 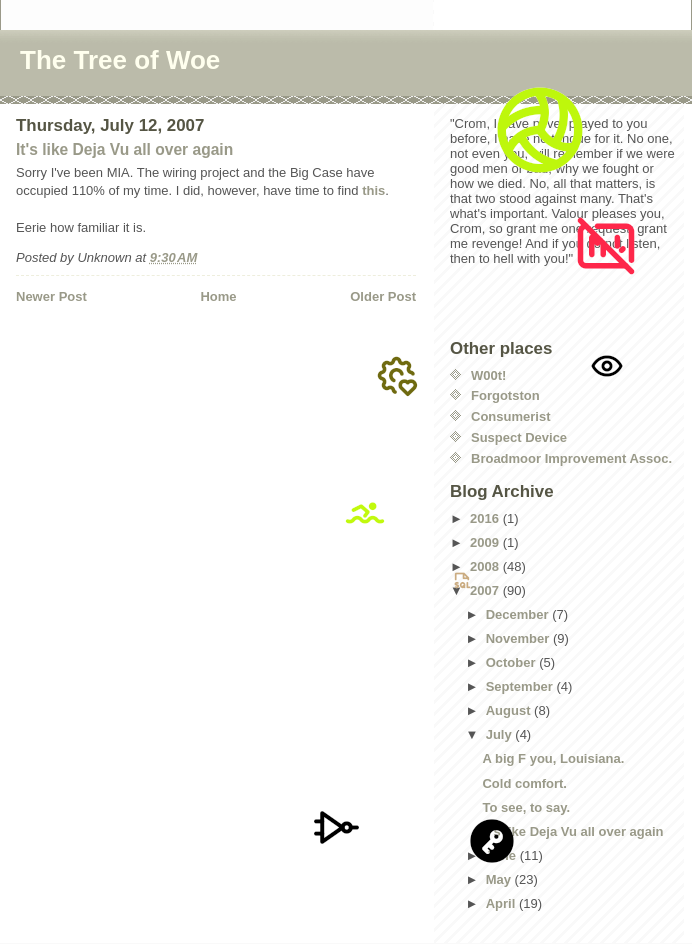 What do you see at coordinates (492, 841) in the screenshot?
I see `access security or authentication settings` at bounding box center [492, 841].